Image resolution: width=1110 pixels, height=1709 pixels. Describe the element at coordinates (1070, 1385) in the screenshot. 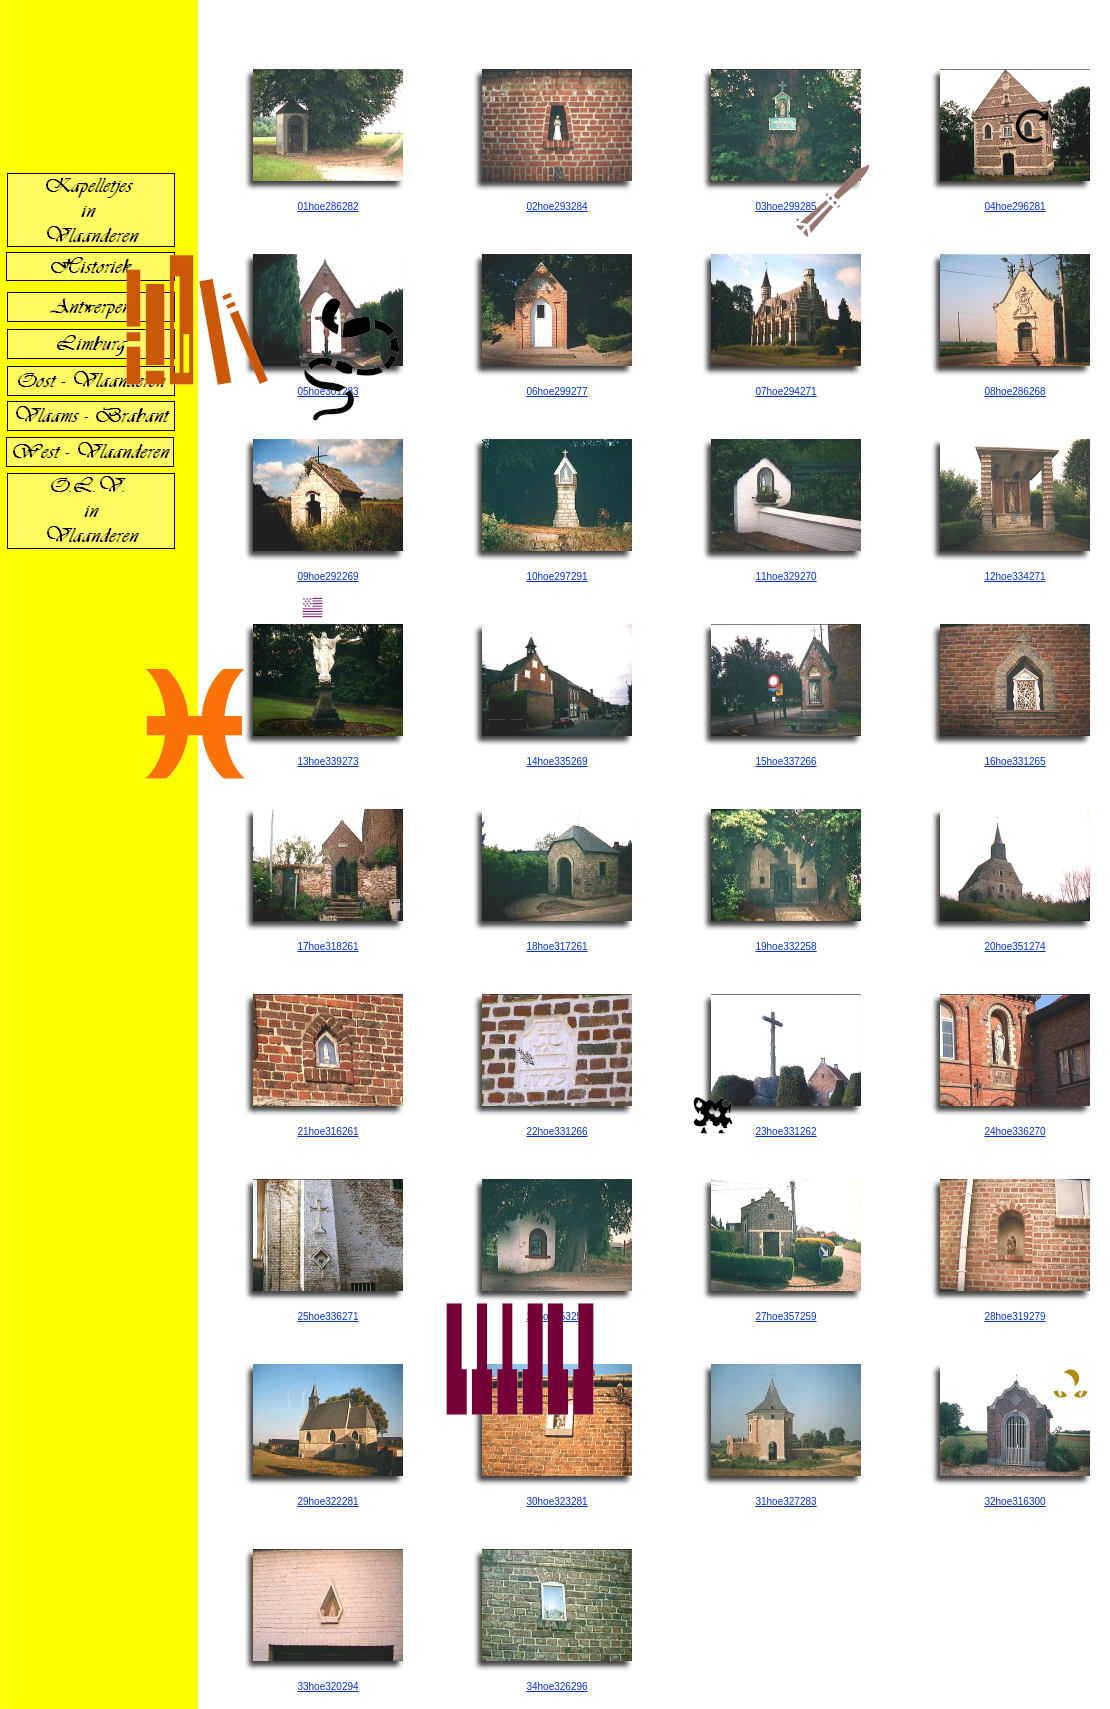

I see `toggle night vision mode` at that location.